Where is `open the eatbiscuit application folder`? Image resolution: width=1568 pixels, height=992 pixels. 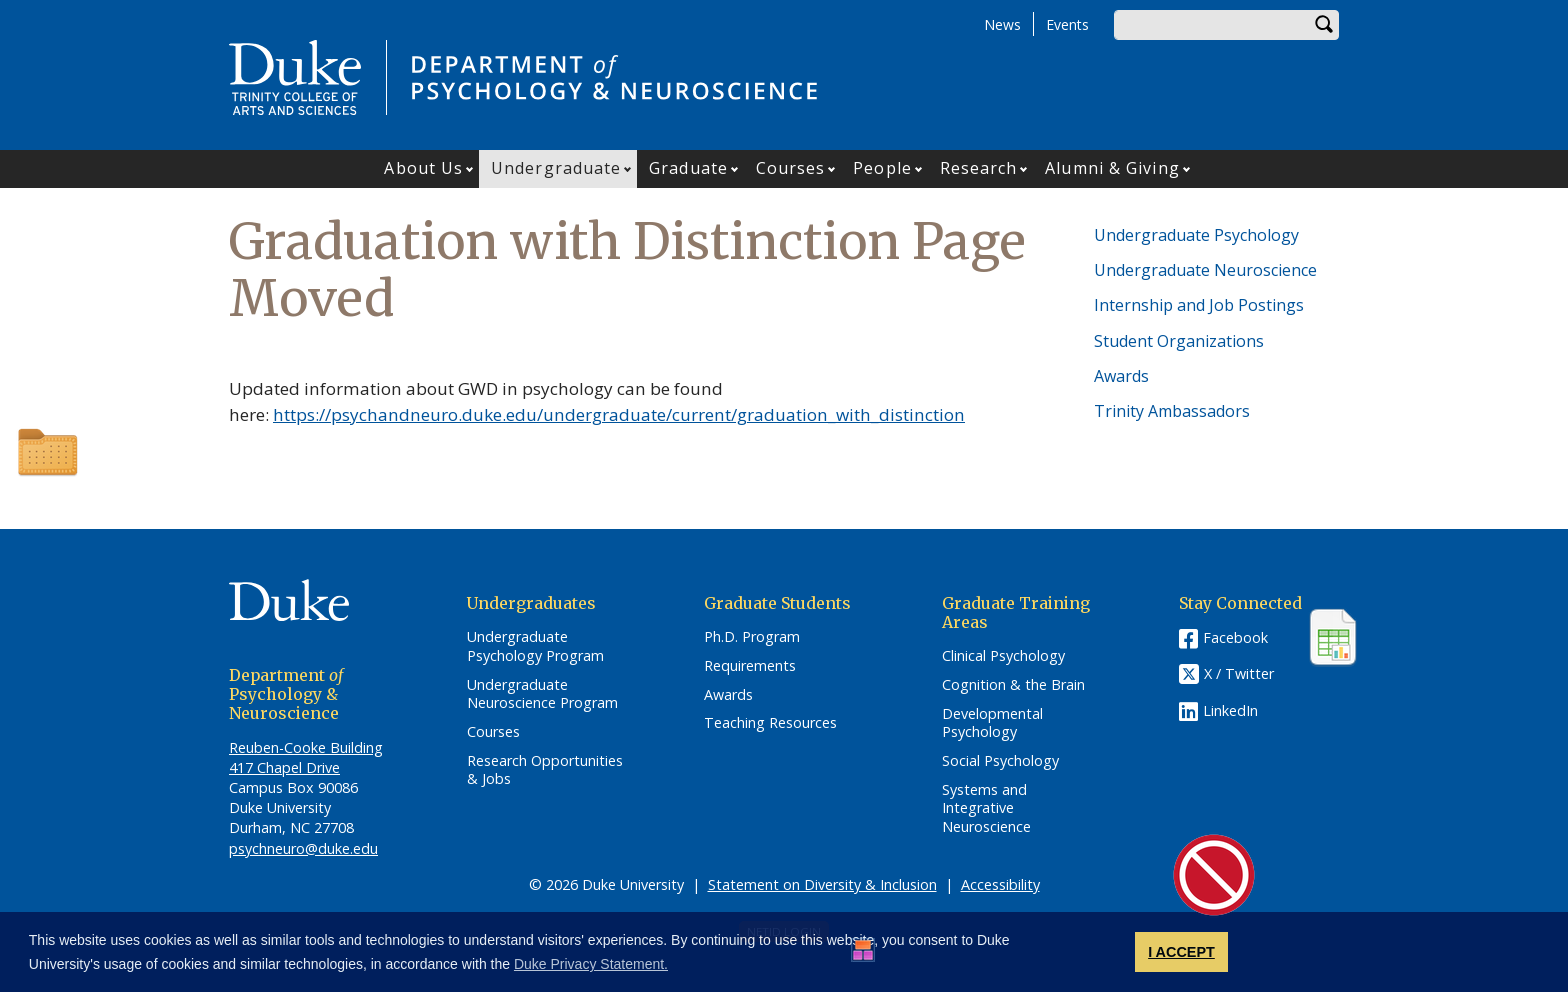 open the eatbiscuit application folder is located at coordinates (47, 453).